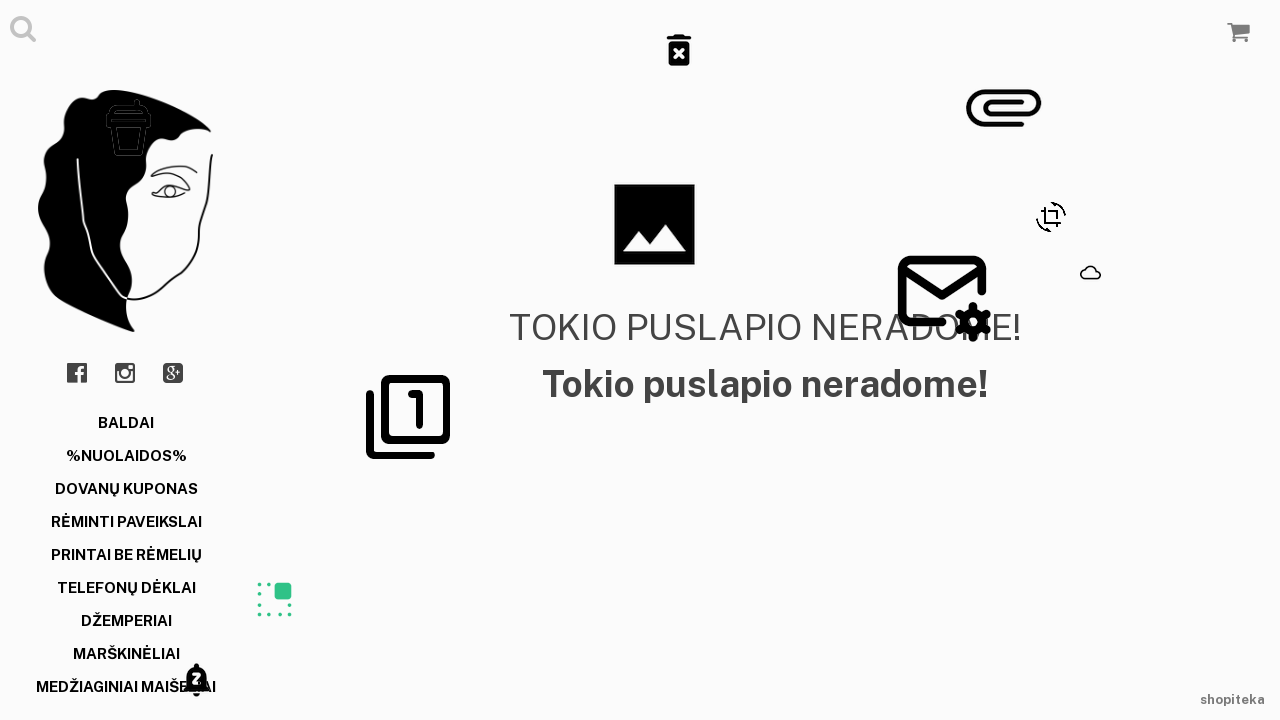 This screenshot has height=720, width=1280. I want to click on permanently delete an item, so click(679, 50).